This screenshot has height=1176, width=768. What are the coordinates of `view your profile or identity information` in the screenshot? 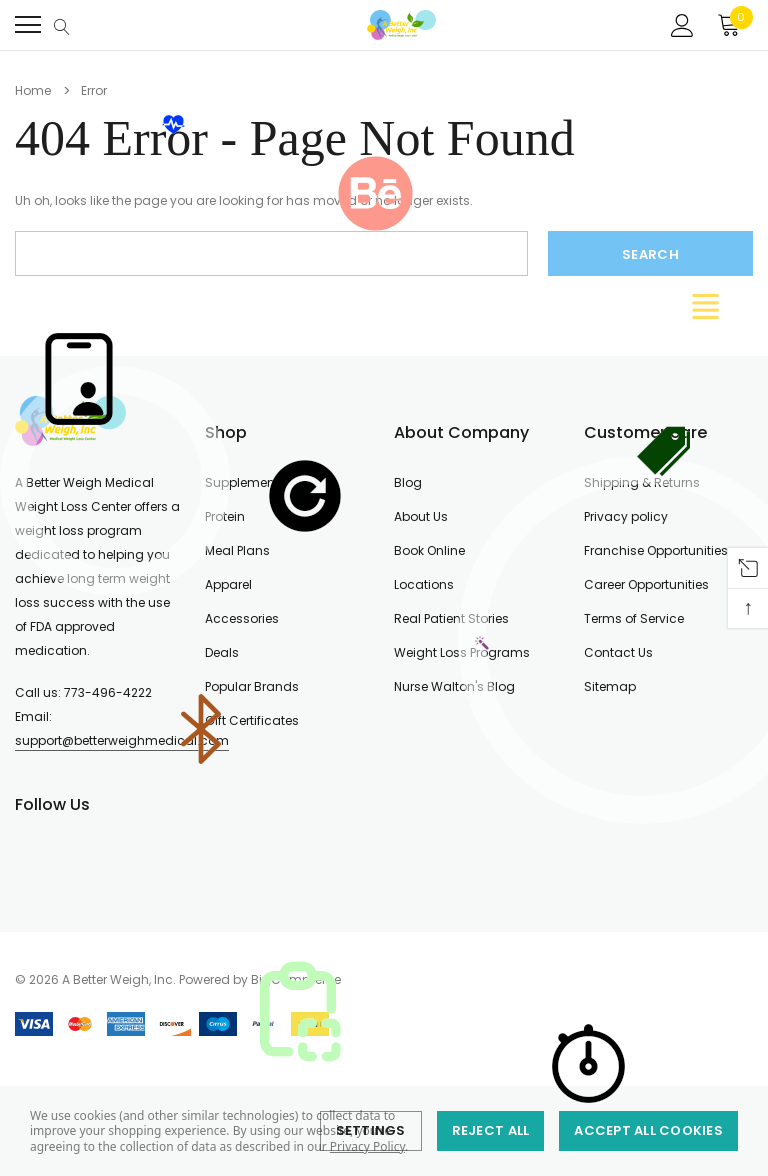 It's located at (79, 379).